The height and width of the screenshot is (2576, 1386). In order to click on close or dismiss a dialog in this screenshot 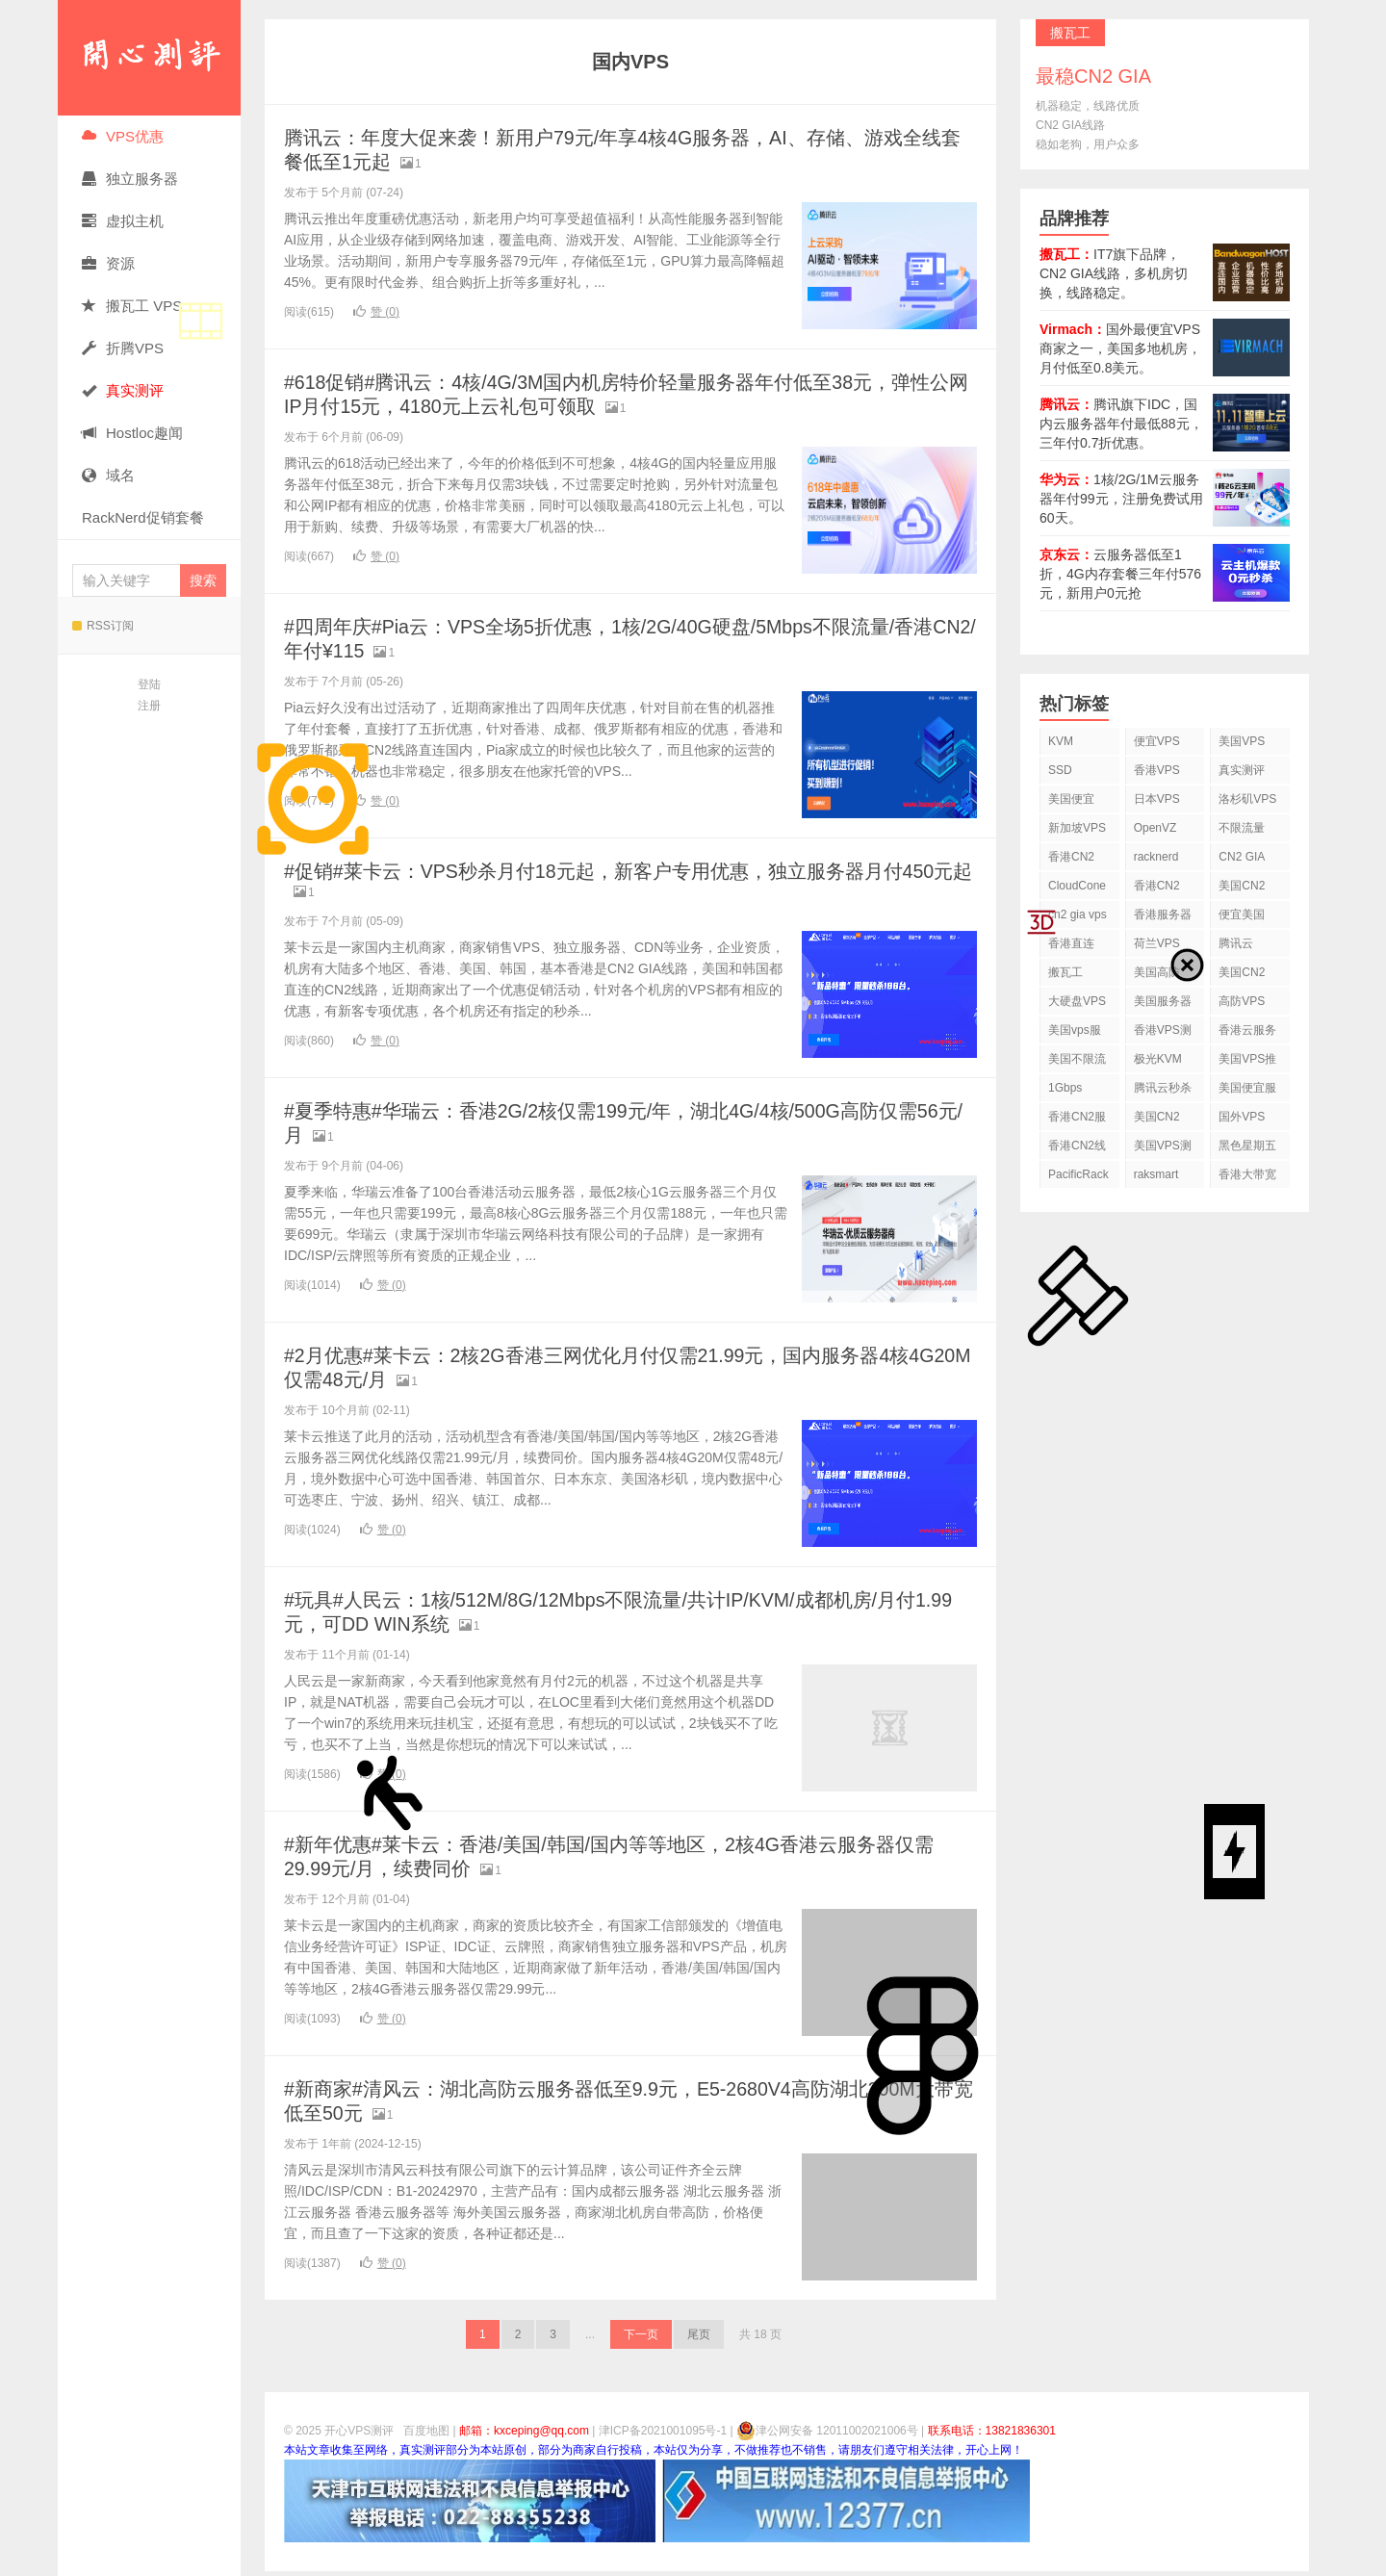, I will do `click(1187, 965)`.